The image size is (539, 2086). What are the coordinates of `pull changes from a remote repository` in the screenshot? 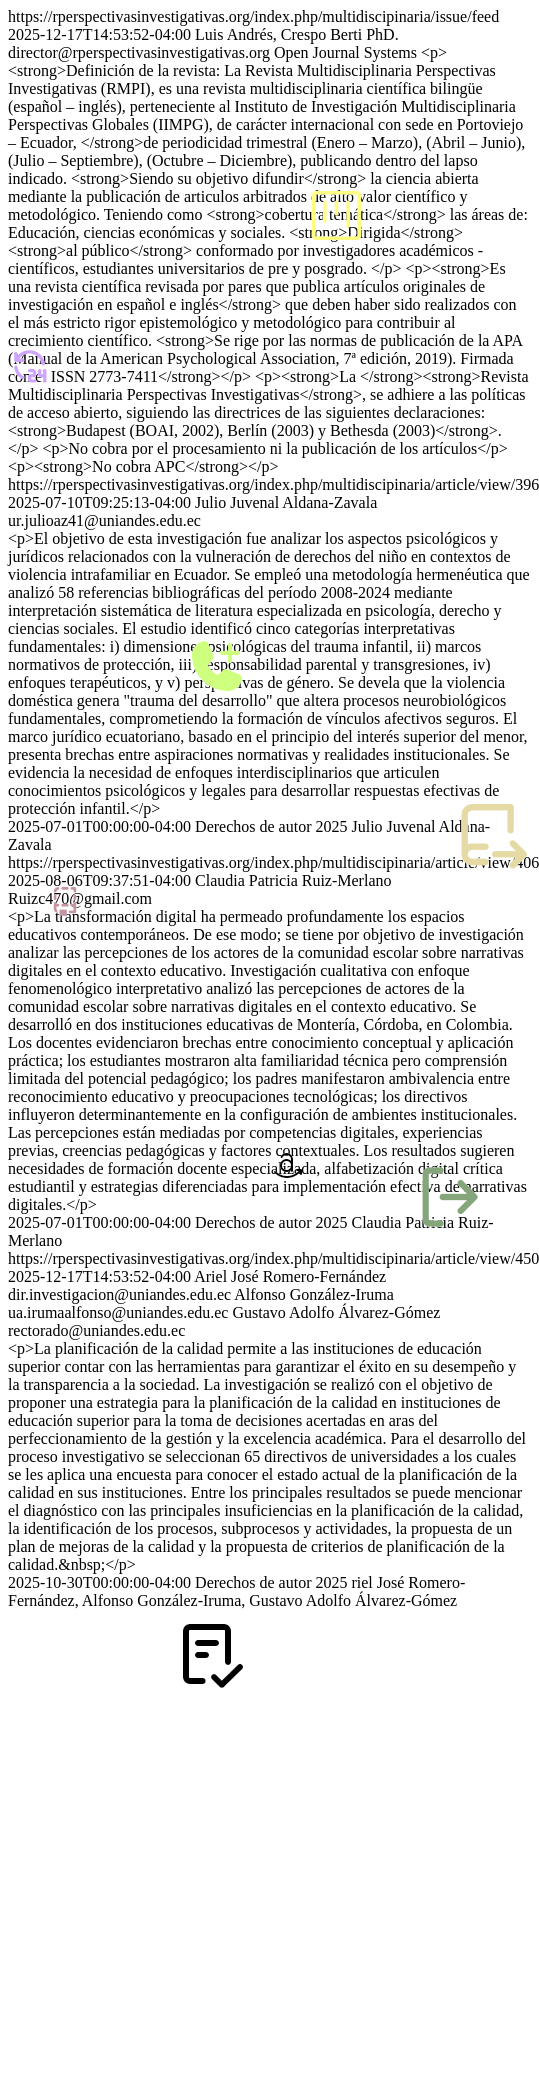 It's located at (492, 839).